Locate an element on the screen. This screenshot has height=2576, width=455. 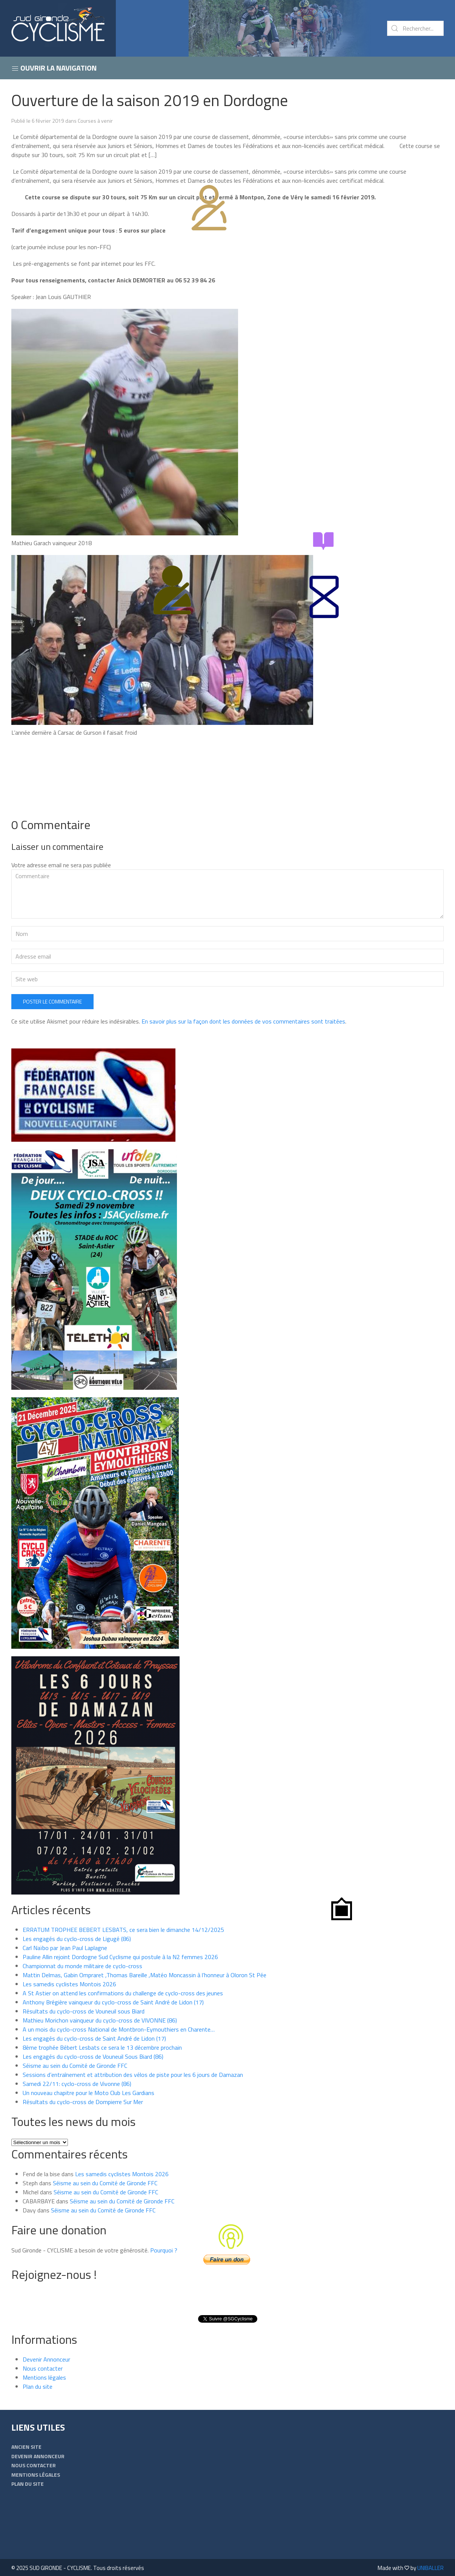
open reading mode or e-reader is located at coordinates (323, 540).